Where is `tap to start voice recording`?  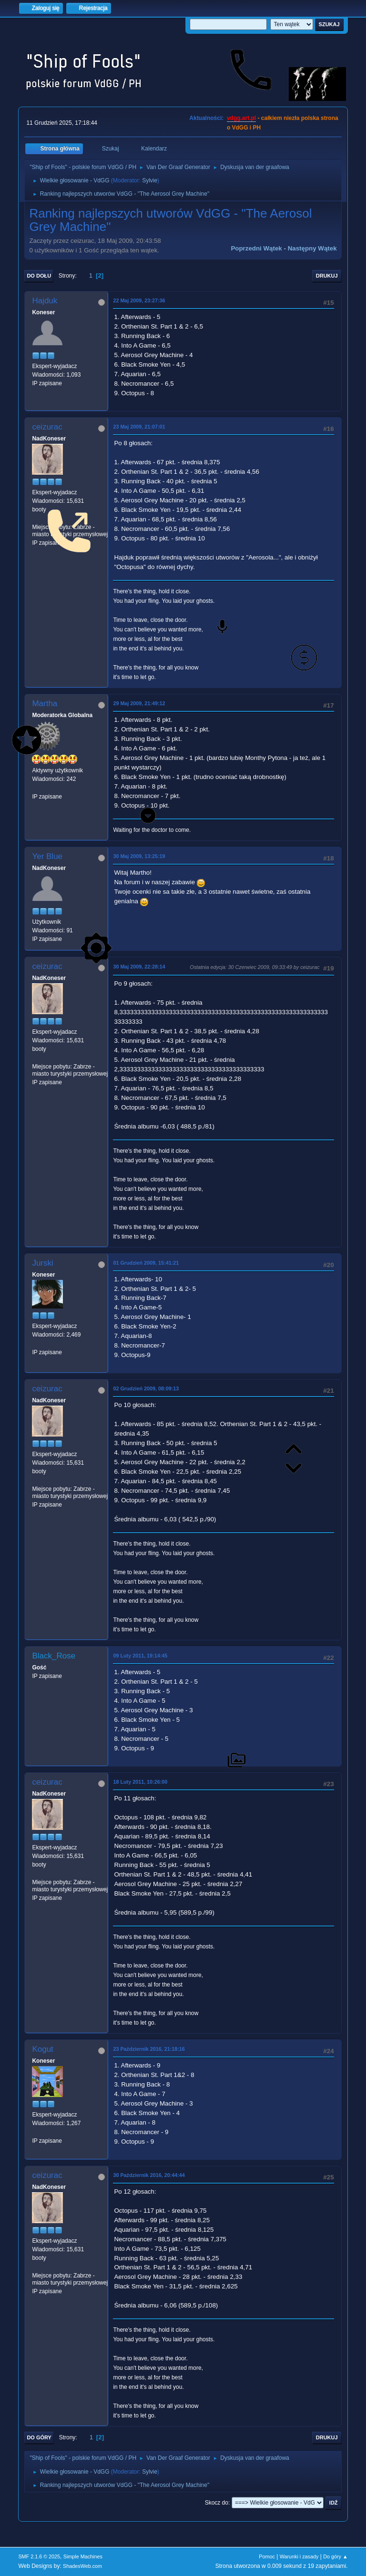 tap to start voice recording is located at coordinates (222, 627).